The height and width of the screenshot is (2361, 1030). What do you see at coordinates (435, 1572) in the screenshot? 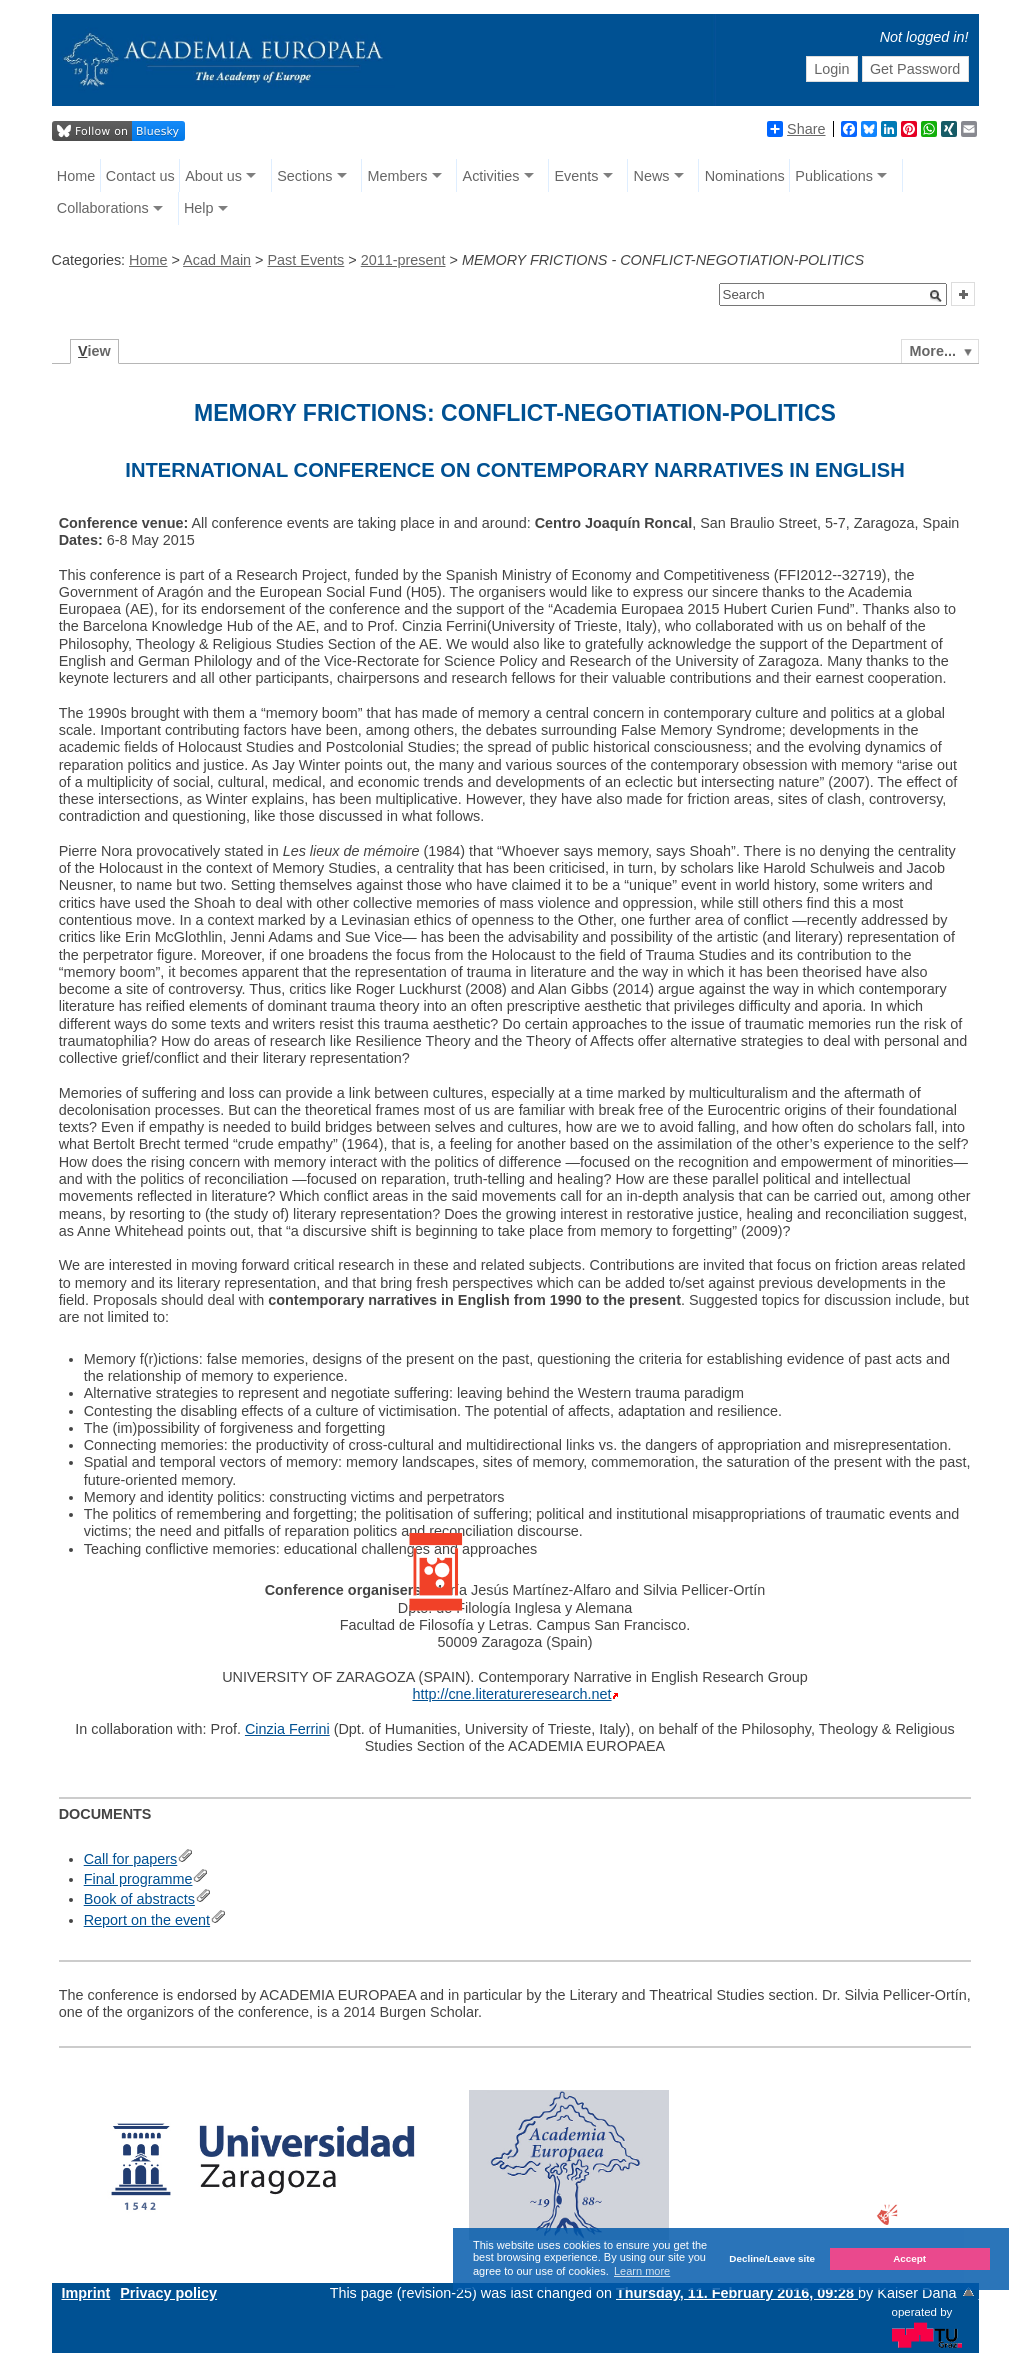
I see `view chemical storage or tank status` at bounding box center [435, 1572].